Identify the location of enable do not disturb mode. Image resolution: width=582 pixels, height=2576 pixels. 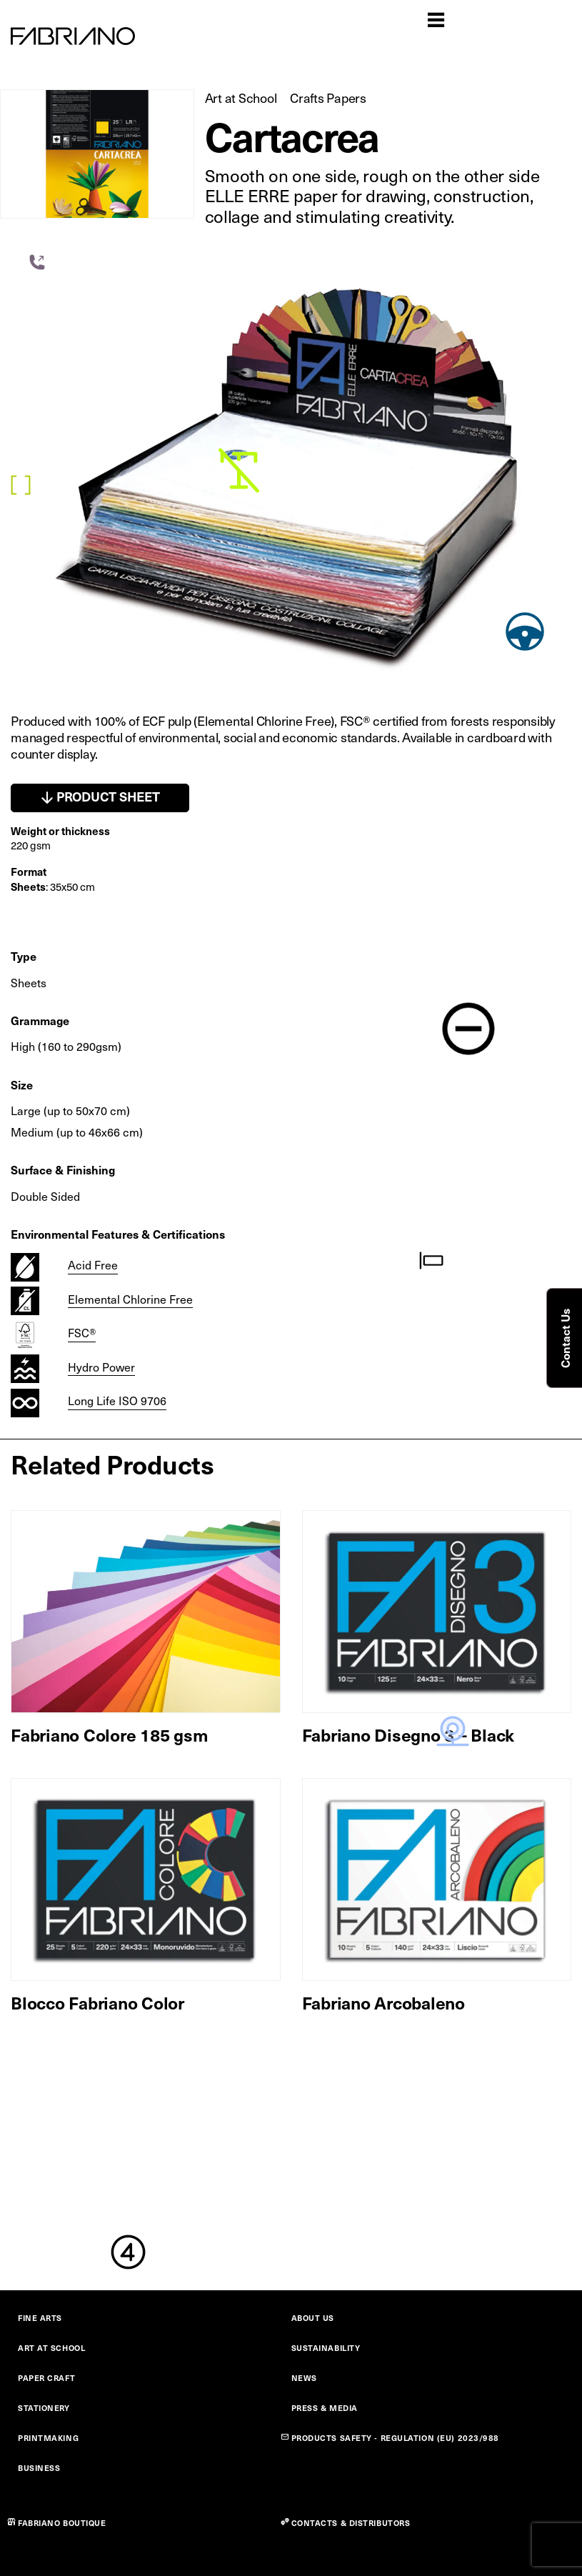
(468, 1029).